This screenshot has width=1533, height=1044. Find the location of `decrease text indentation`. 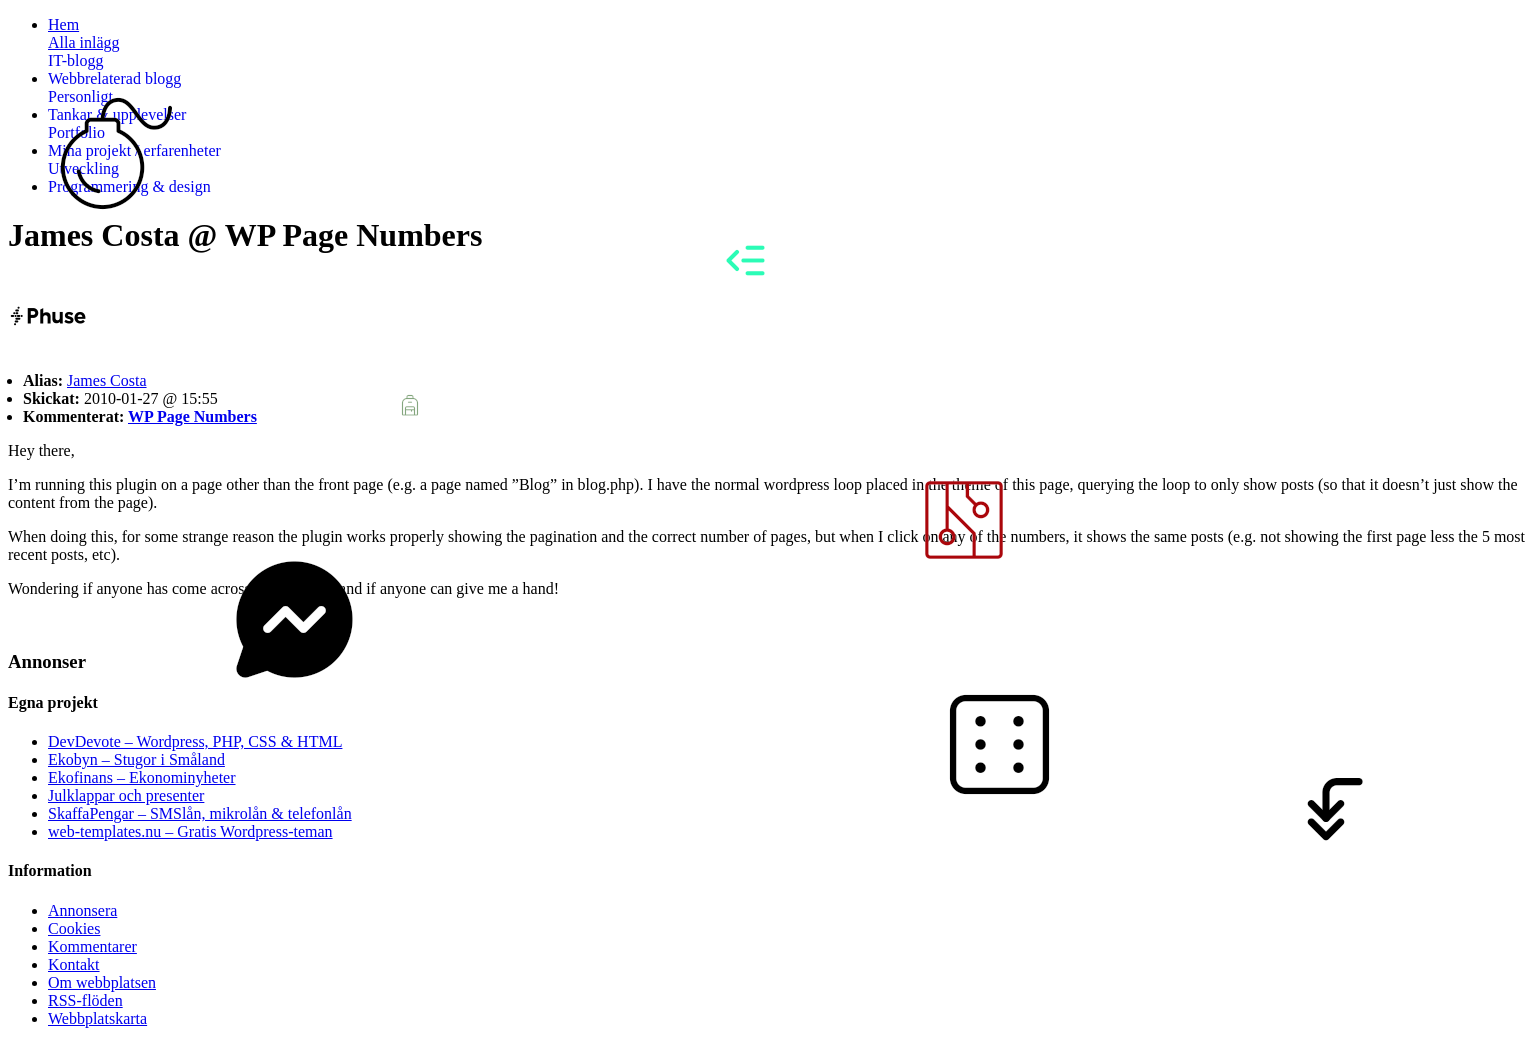

decrease text indentation is located at coordinates (745, 260).